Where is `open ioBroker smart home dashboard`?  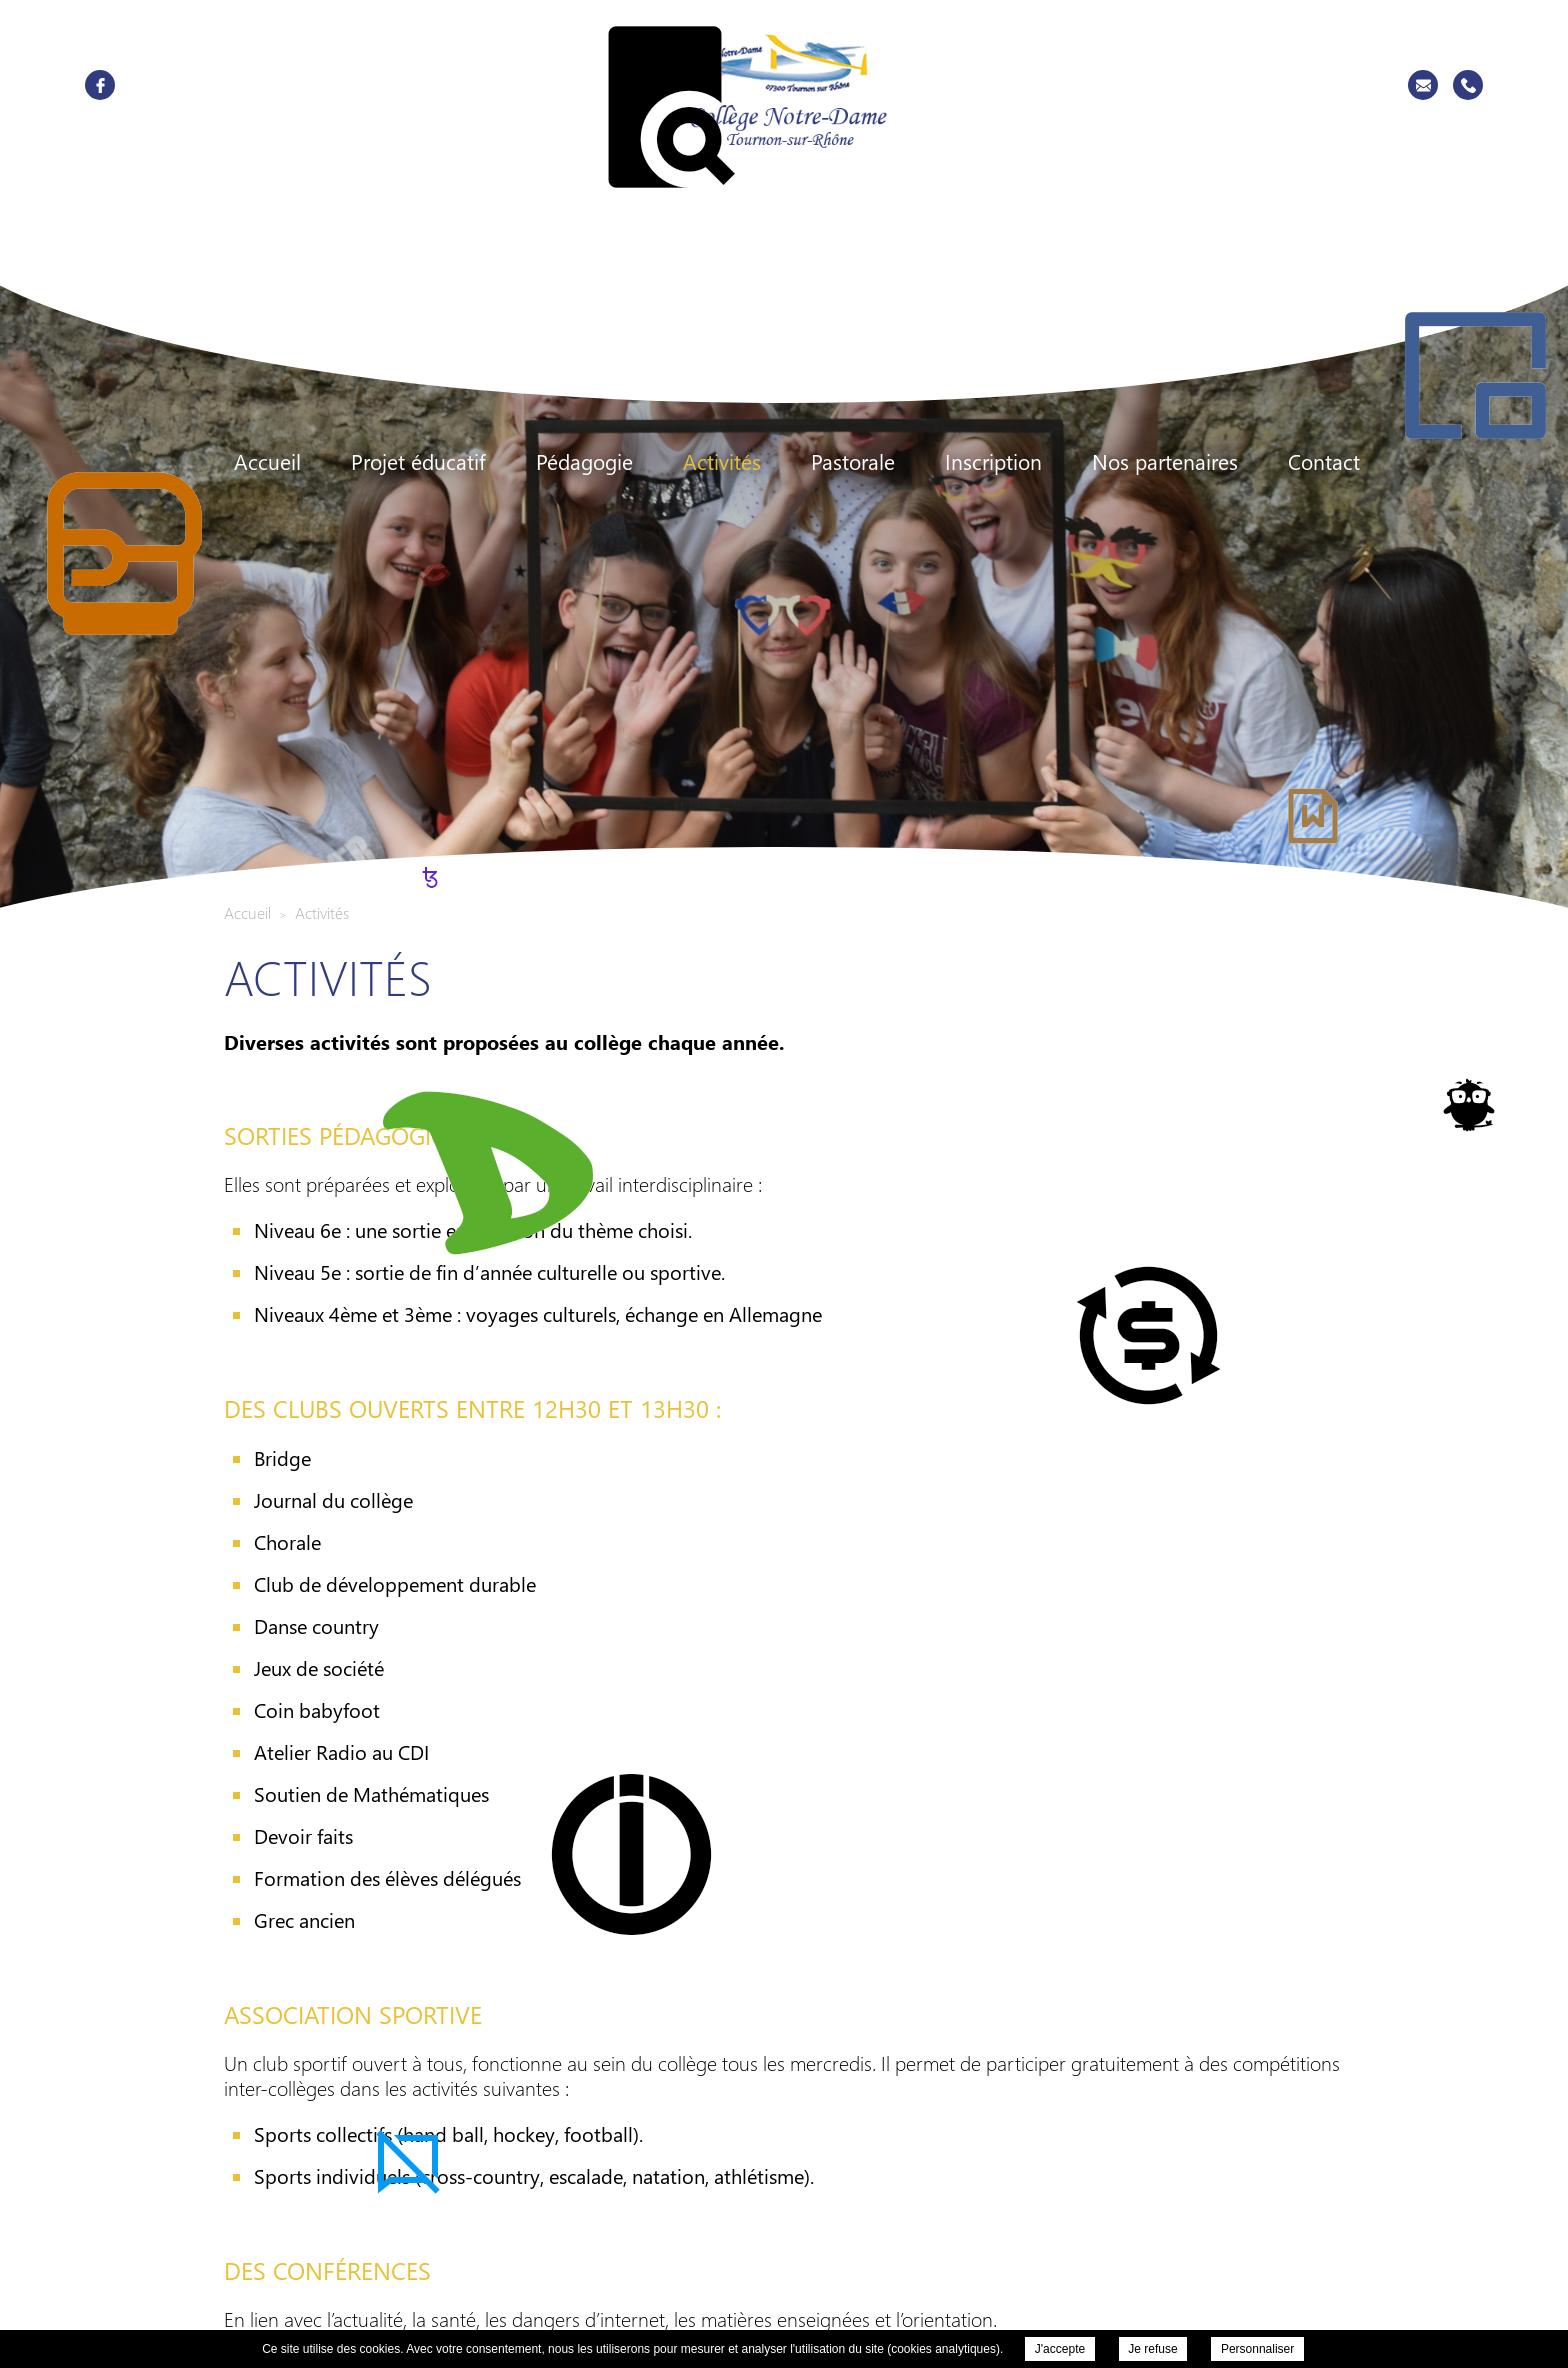
open ioBroker smart home dashboard is located at coordinates (631, 1854).